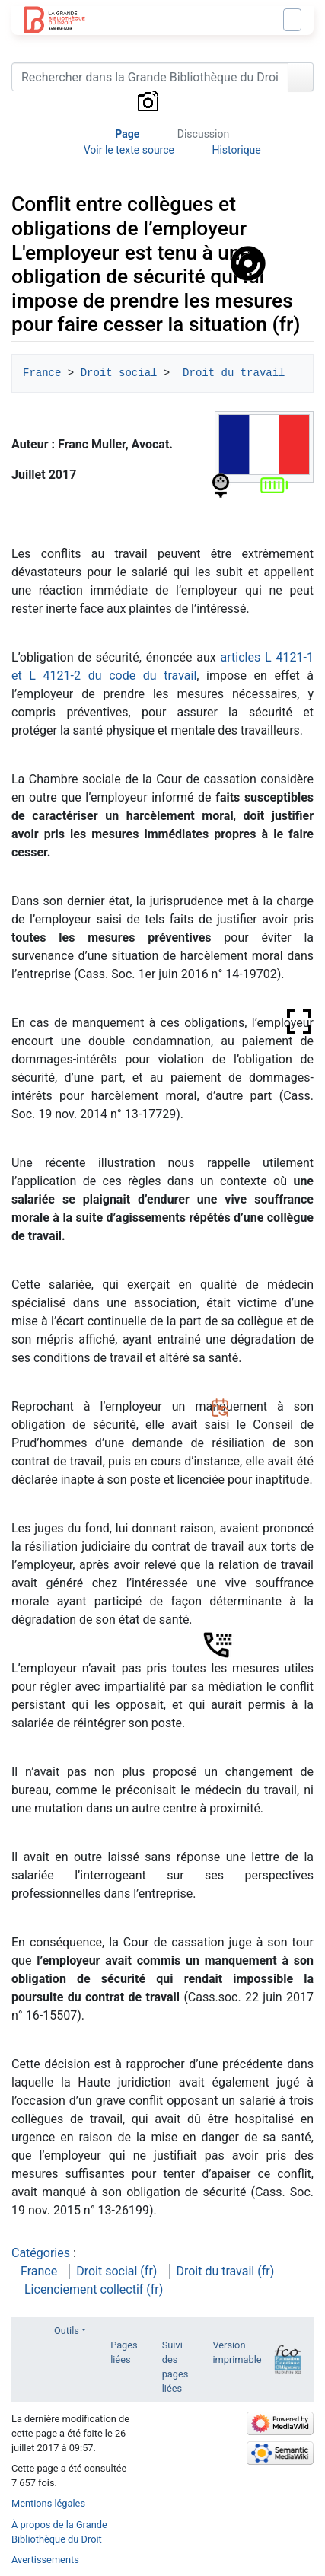  I want to click on connect to a wireless or external camera, so click(148, 100).